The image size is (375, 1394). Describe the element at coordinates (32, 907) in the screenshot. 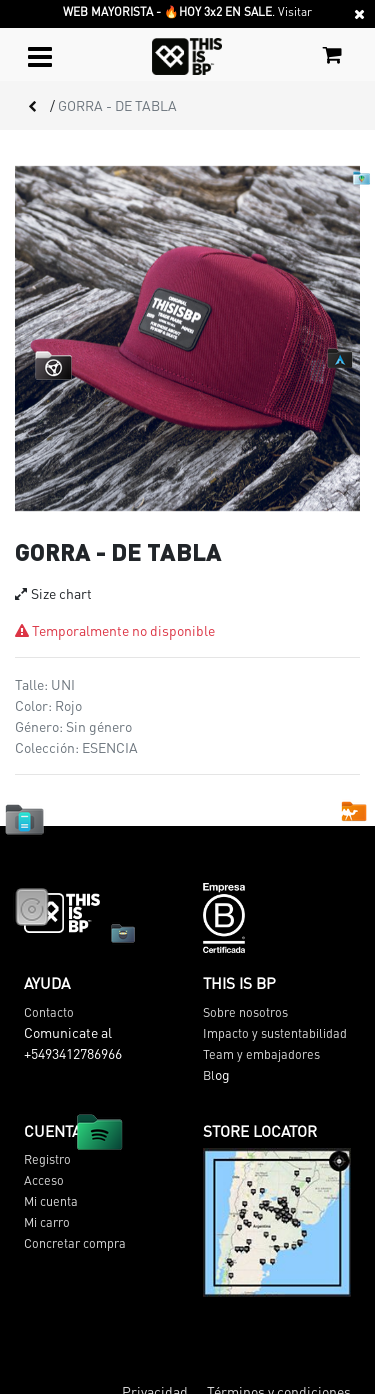

I see `access hard drive storage` at that location.